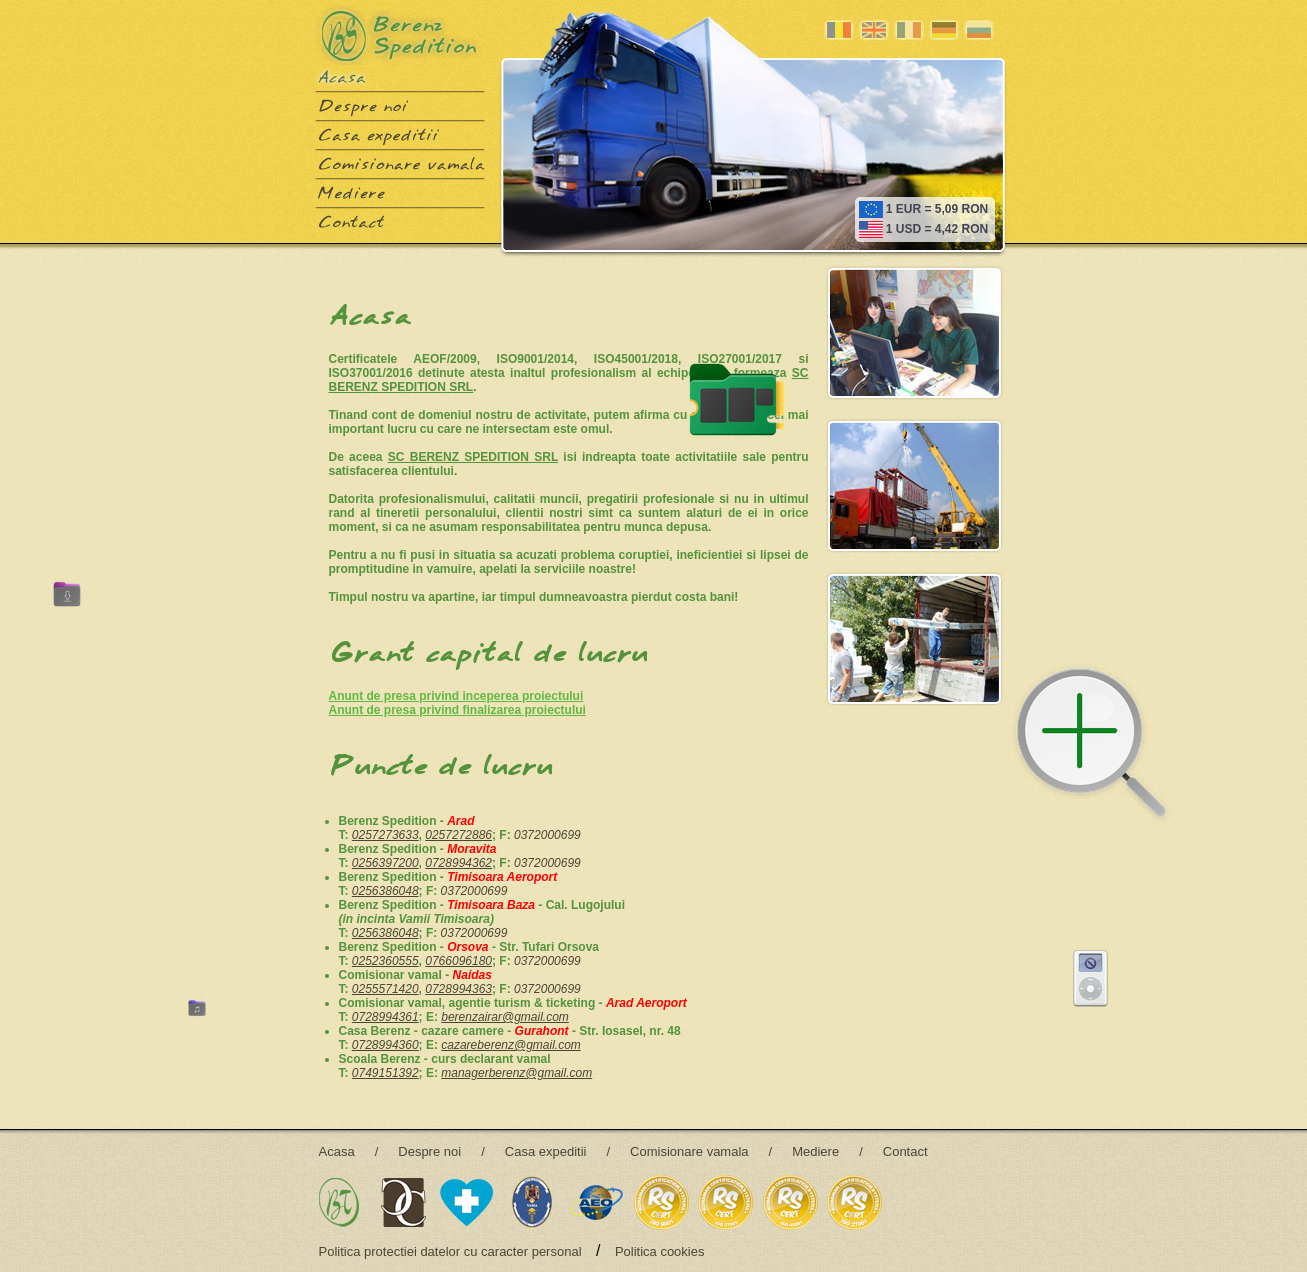 This screenshot has width=1307, height=1272. What do you see at coordinates (67, 594) in the screenshot?
I see `access your downloads folder` at bounding box center [67, 594].